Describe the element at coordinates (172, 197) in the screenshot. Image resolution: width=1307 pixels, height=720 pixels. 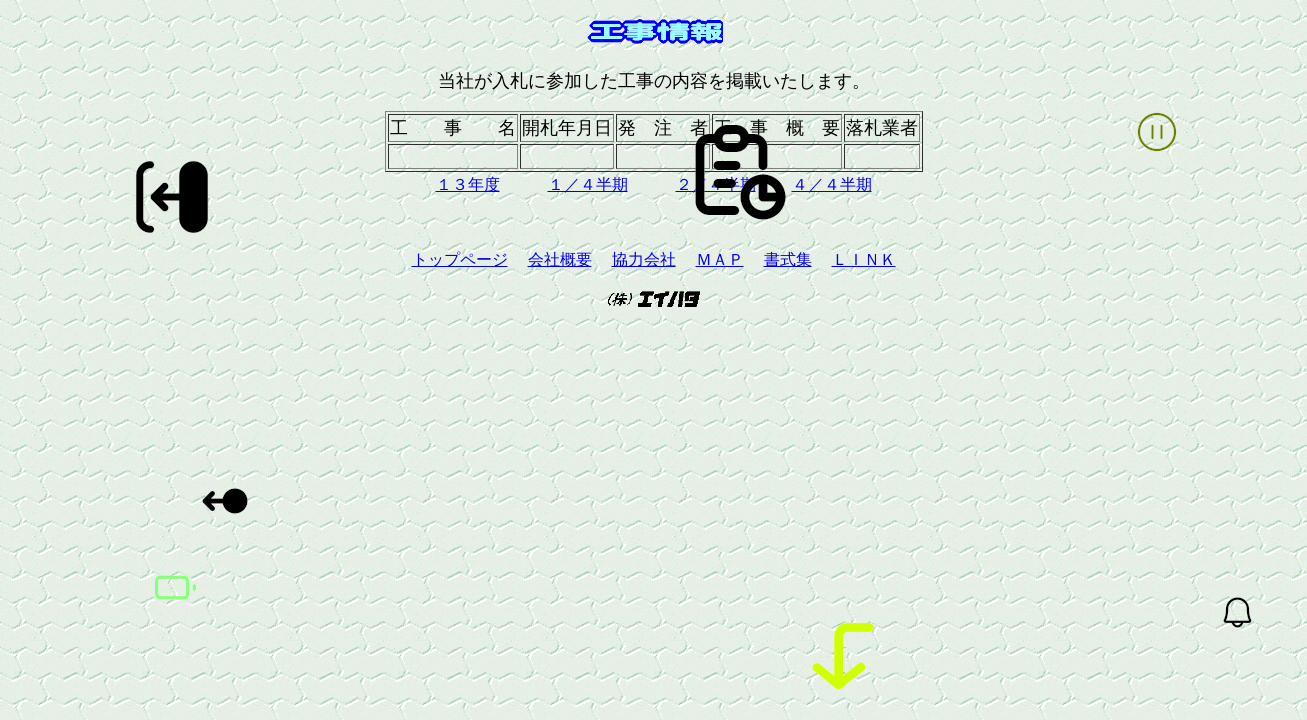
I see `move element to the left` at that location.